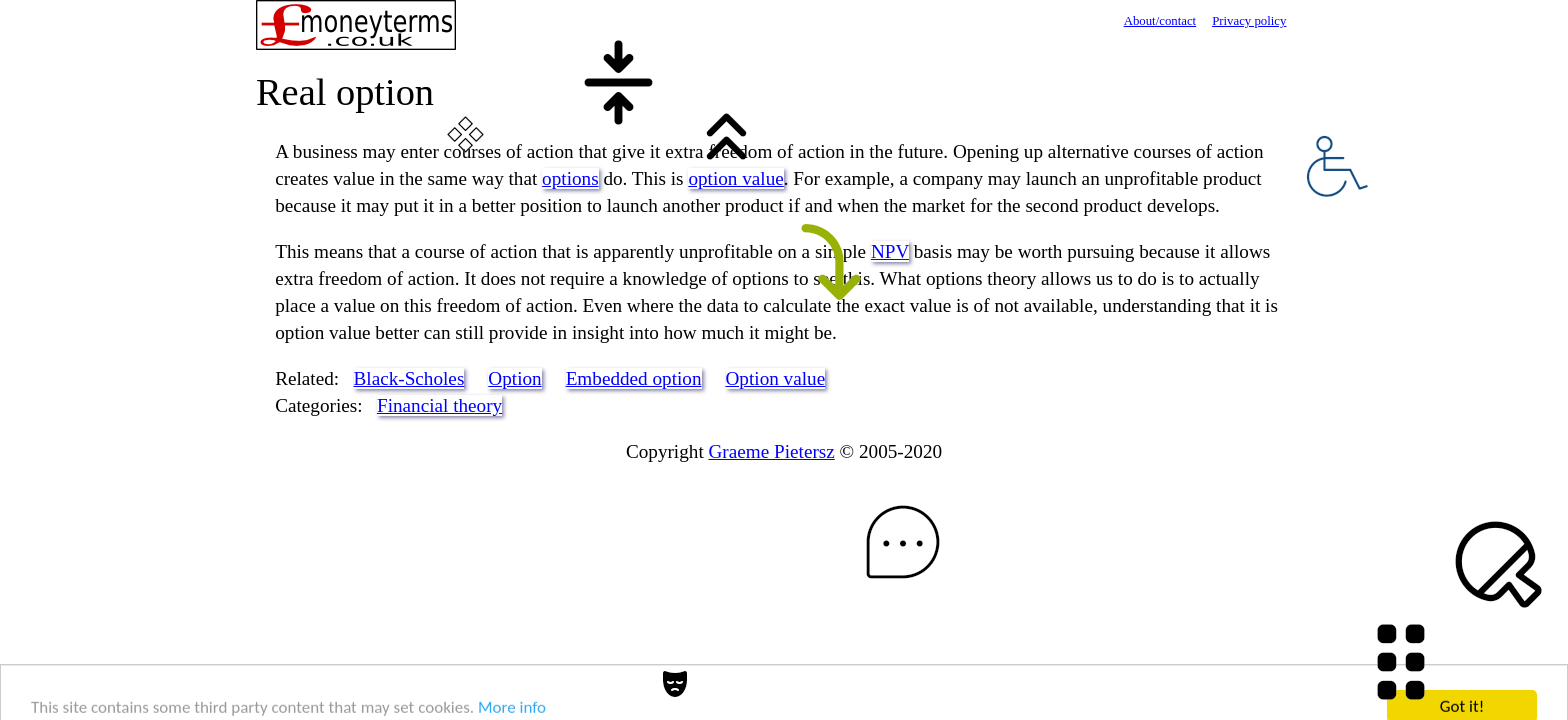 The width and height of the screenshot is (1568, 720). What do you see at coordinates (726, 136) in the screenshot?
I see `scroll to top of page` at bounding box center [726, 136].